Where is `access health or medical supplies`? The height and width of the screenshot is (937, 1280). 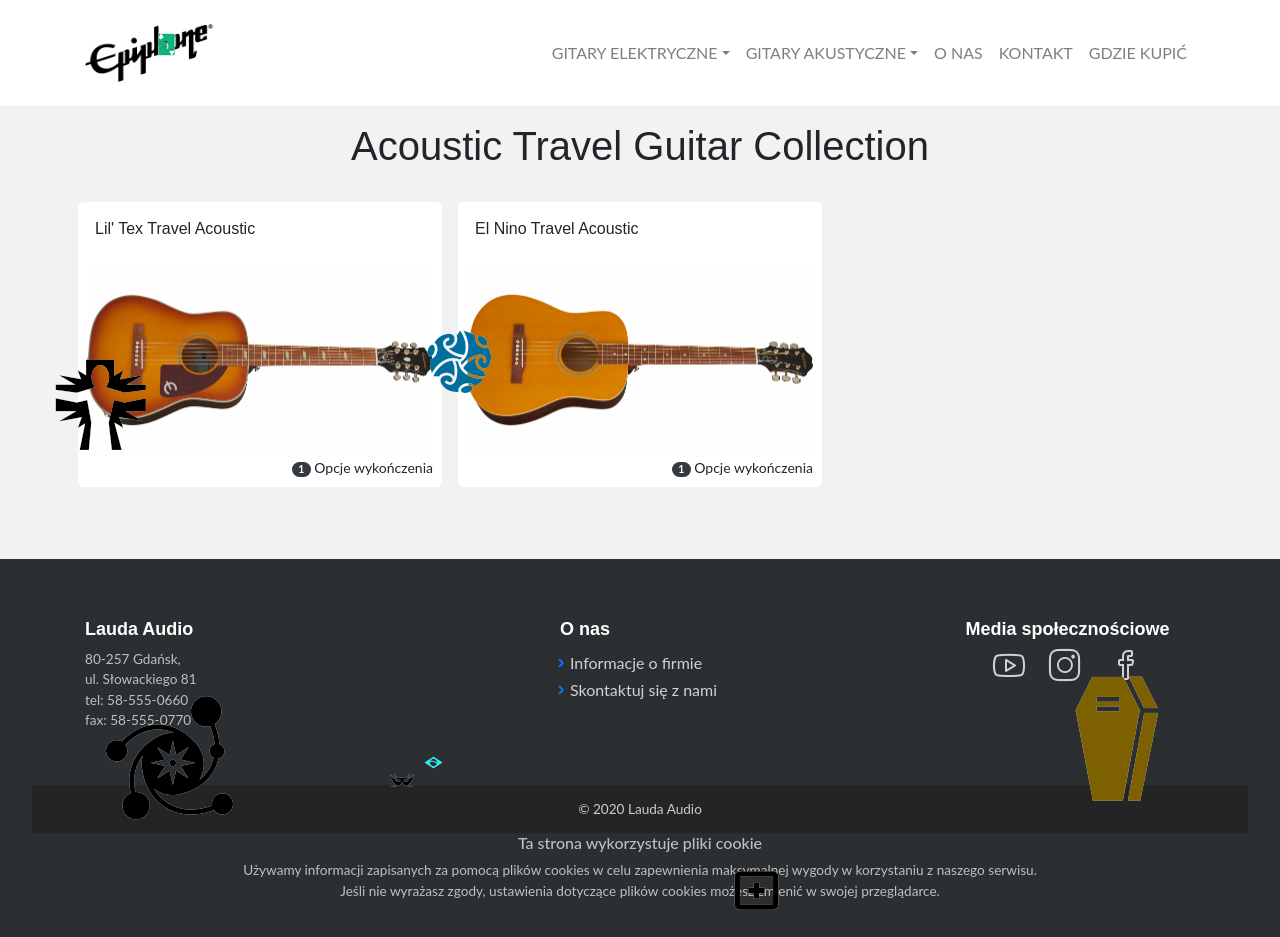
access health or medical supplies is located at coordinates (756, 890).